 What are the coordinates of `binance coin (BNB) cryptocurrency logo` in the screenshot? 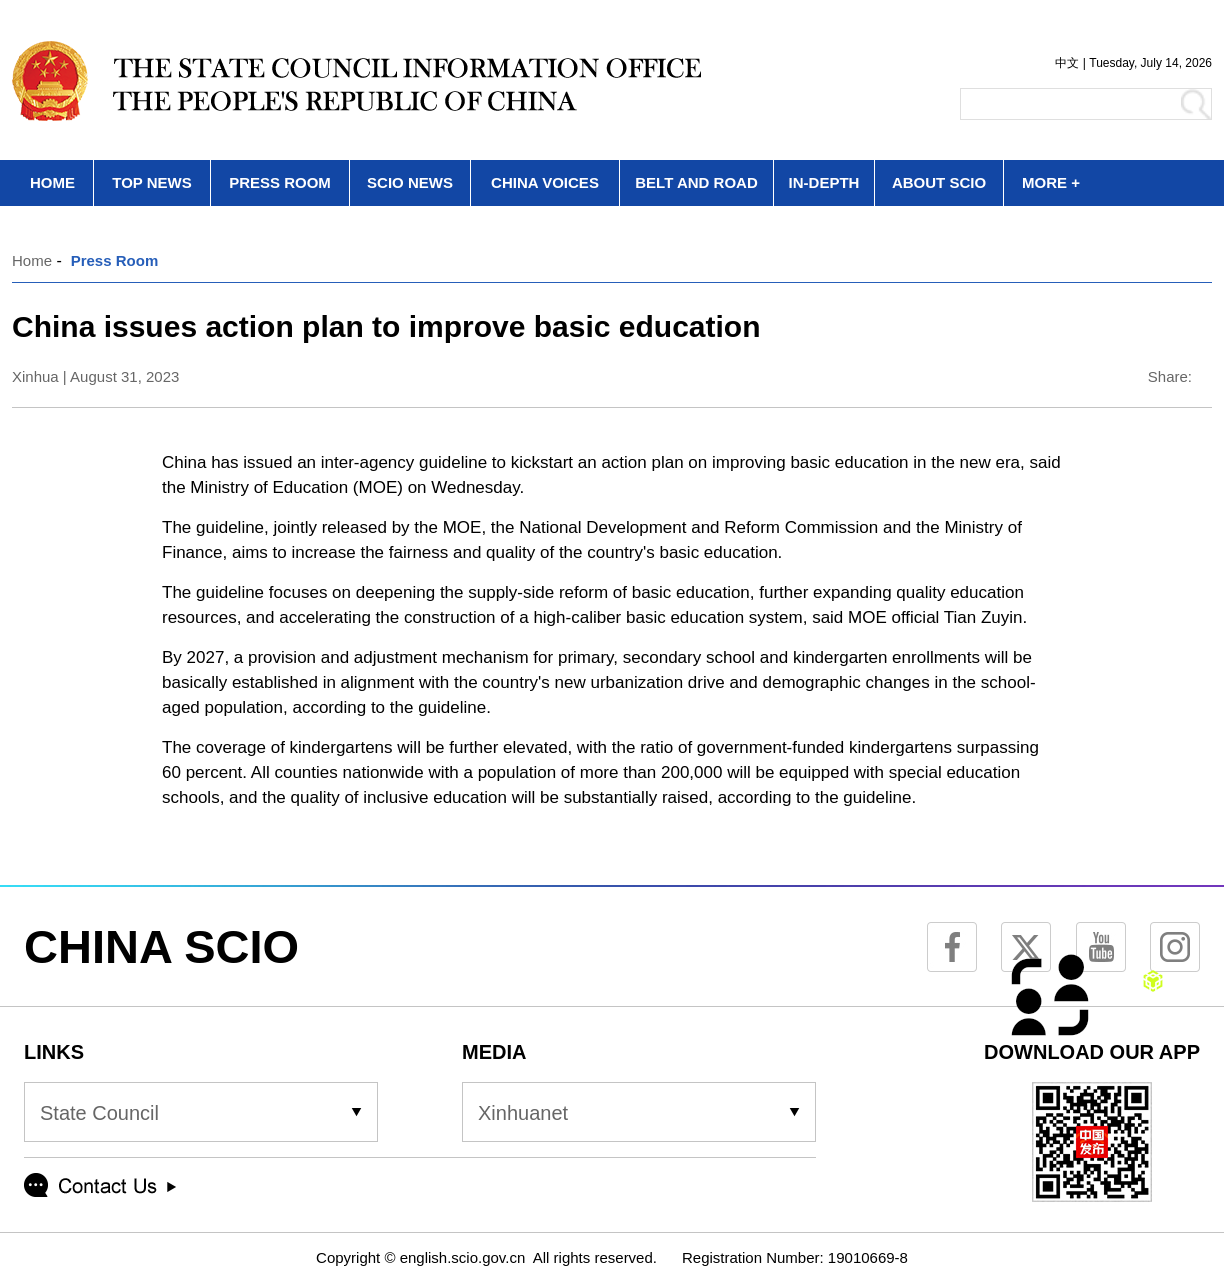 It's located at (1153, 981).